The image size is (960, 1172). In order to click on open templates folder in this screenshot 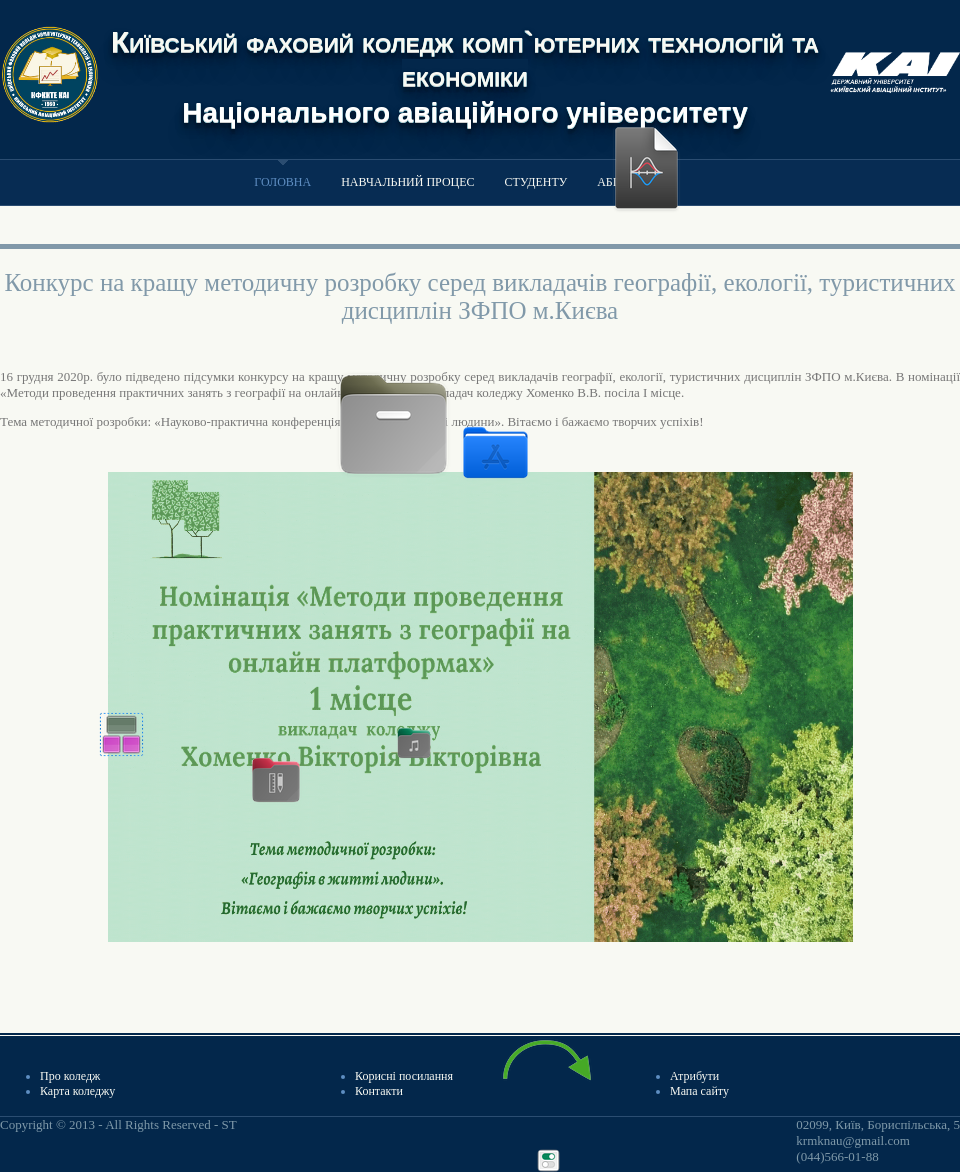, I will do `click(495, 452)`.